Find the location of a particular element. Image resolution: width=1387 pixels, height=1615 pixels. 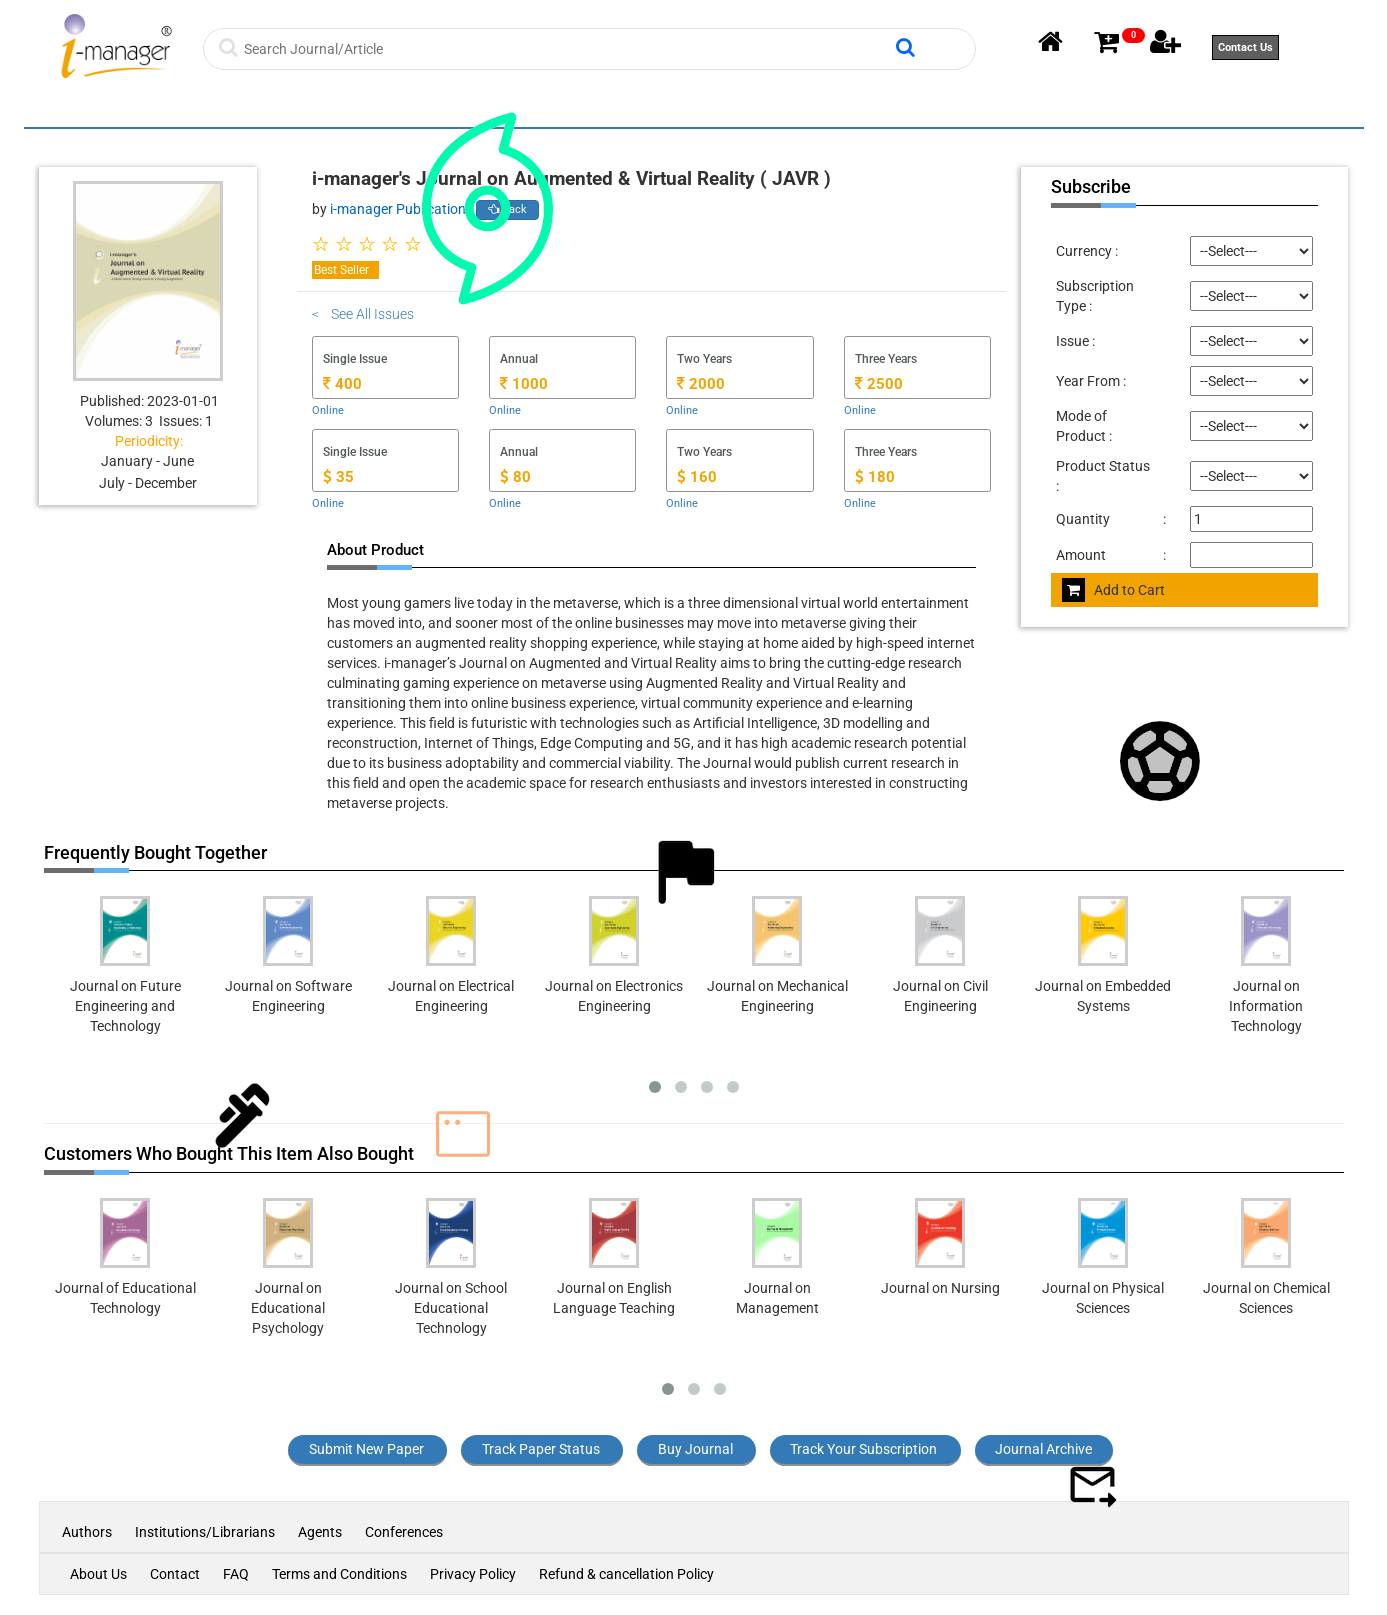

forward an email to another recipient is located at coordinates (1092, 1484).